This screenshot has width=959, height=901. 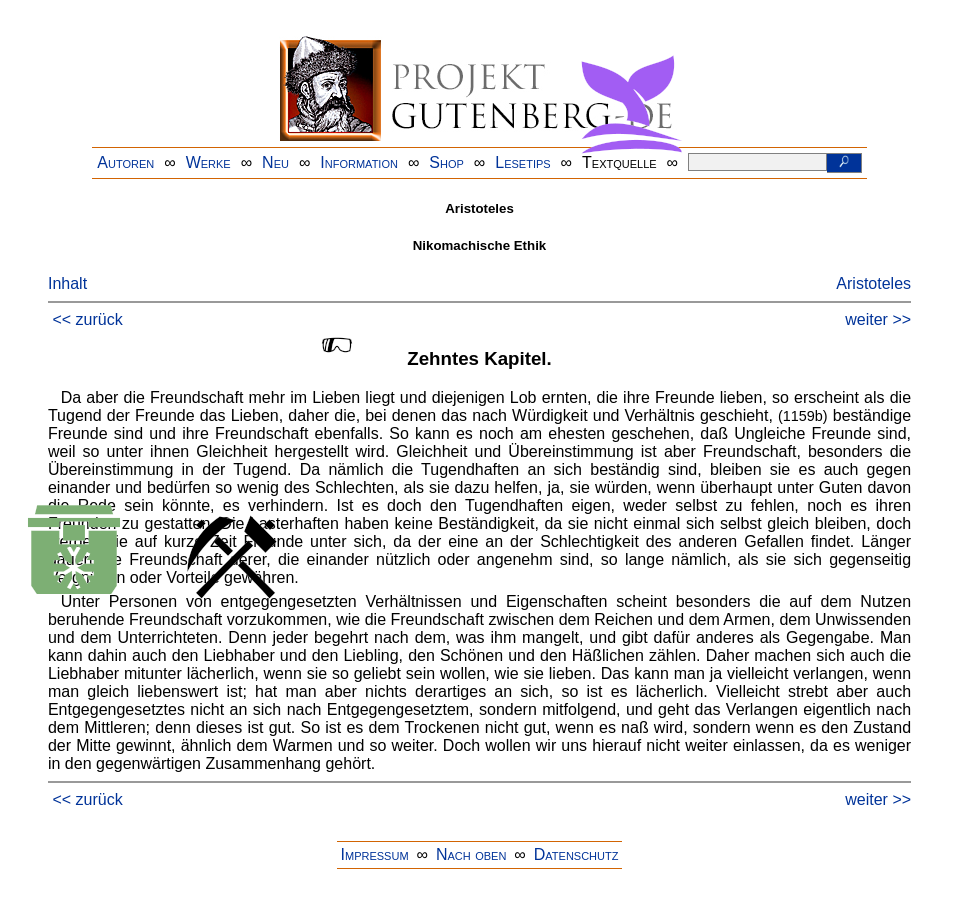 What do you see at coordinates (337, 345) in the screenshot?
I see `enable safety mode or protective settings` at bounding box center [337, 345].